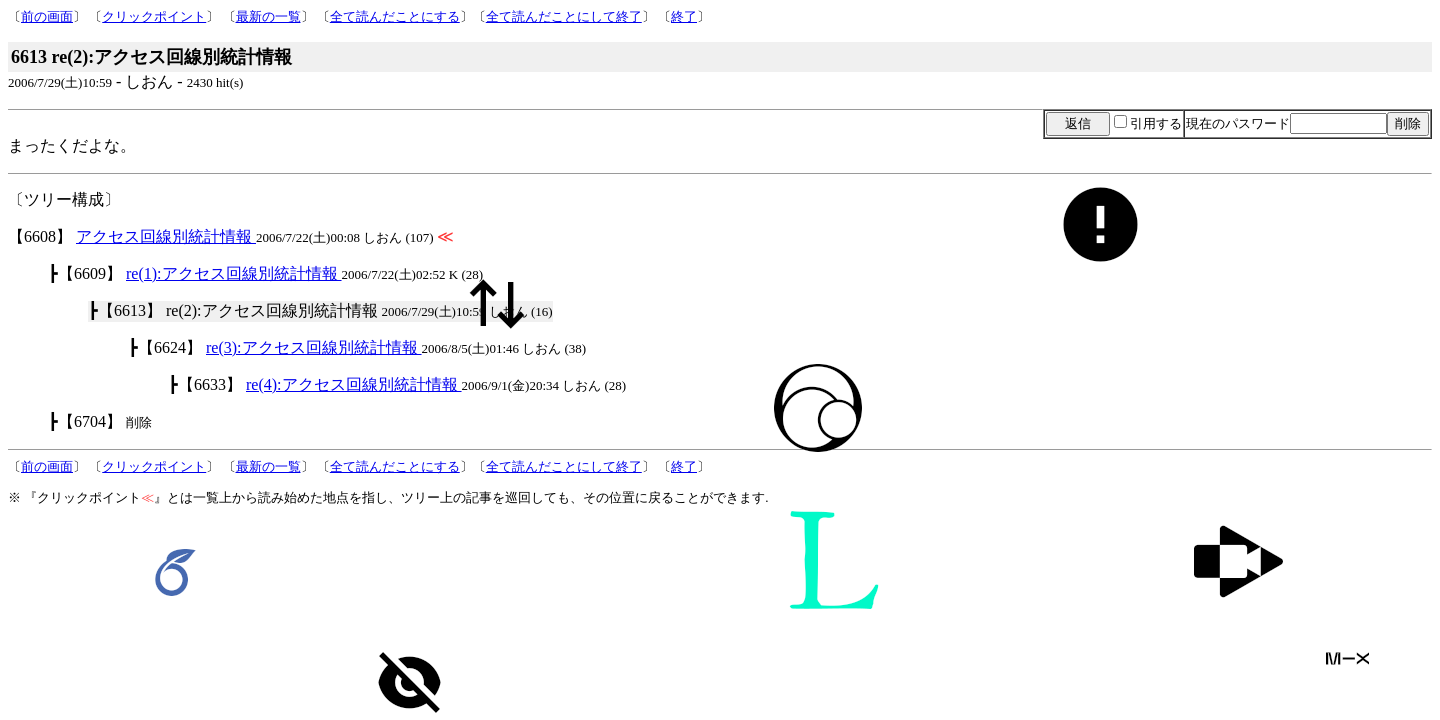  I want to click on pagseguro payment service logo, so click(818, 408).